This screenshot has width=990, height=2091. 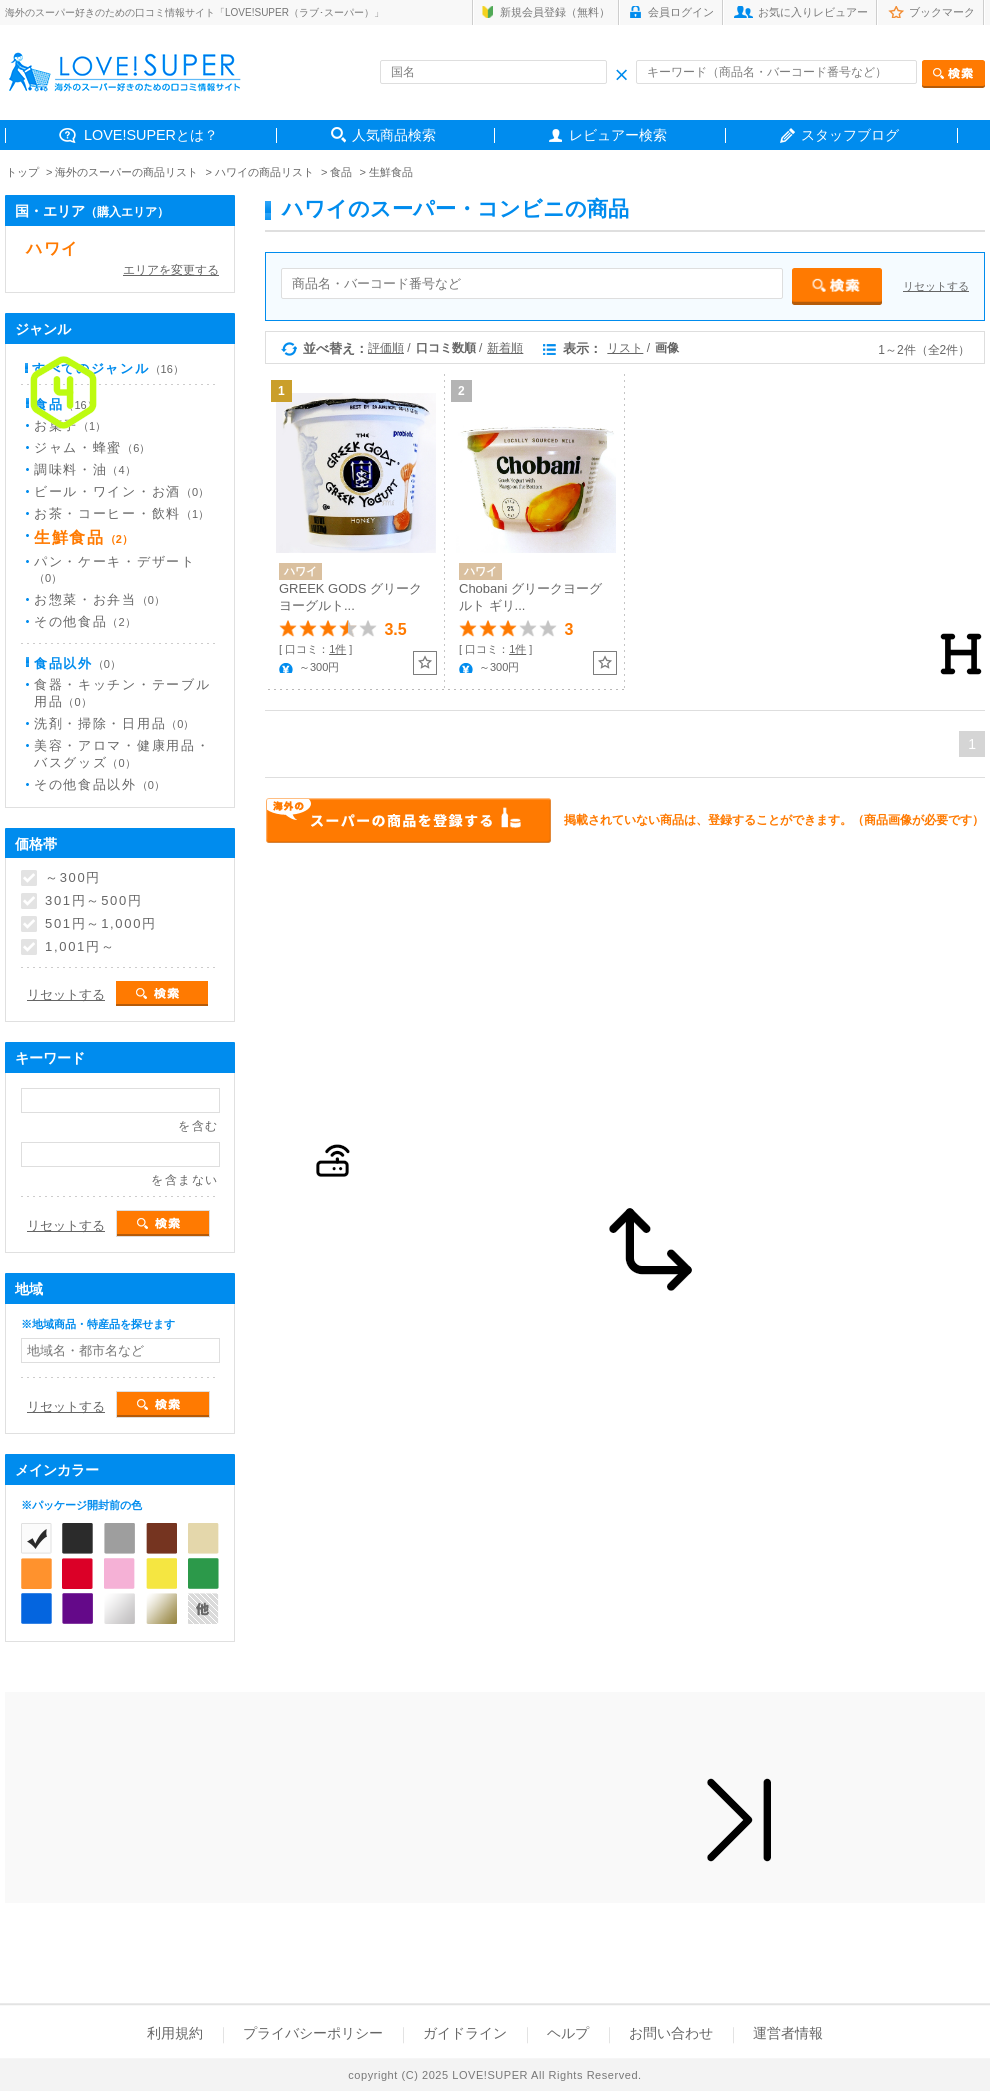 What do you see at coordinates (650, 1249) in the screenshot?
I see `open link in new window or tab` at bounding box center [650, 1249].